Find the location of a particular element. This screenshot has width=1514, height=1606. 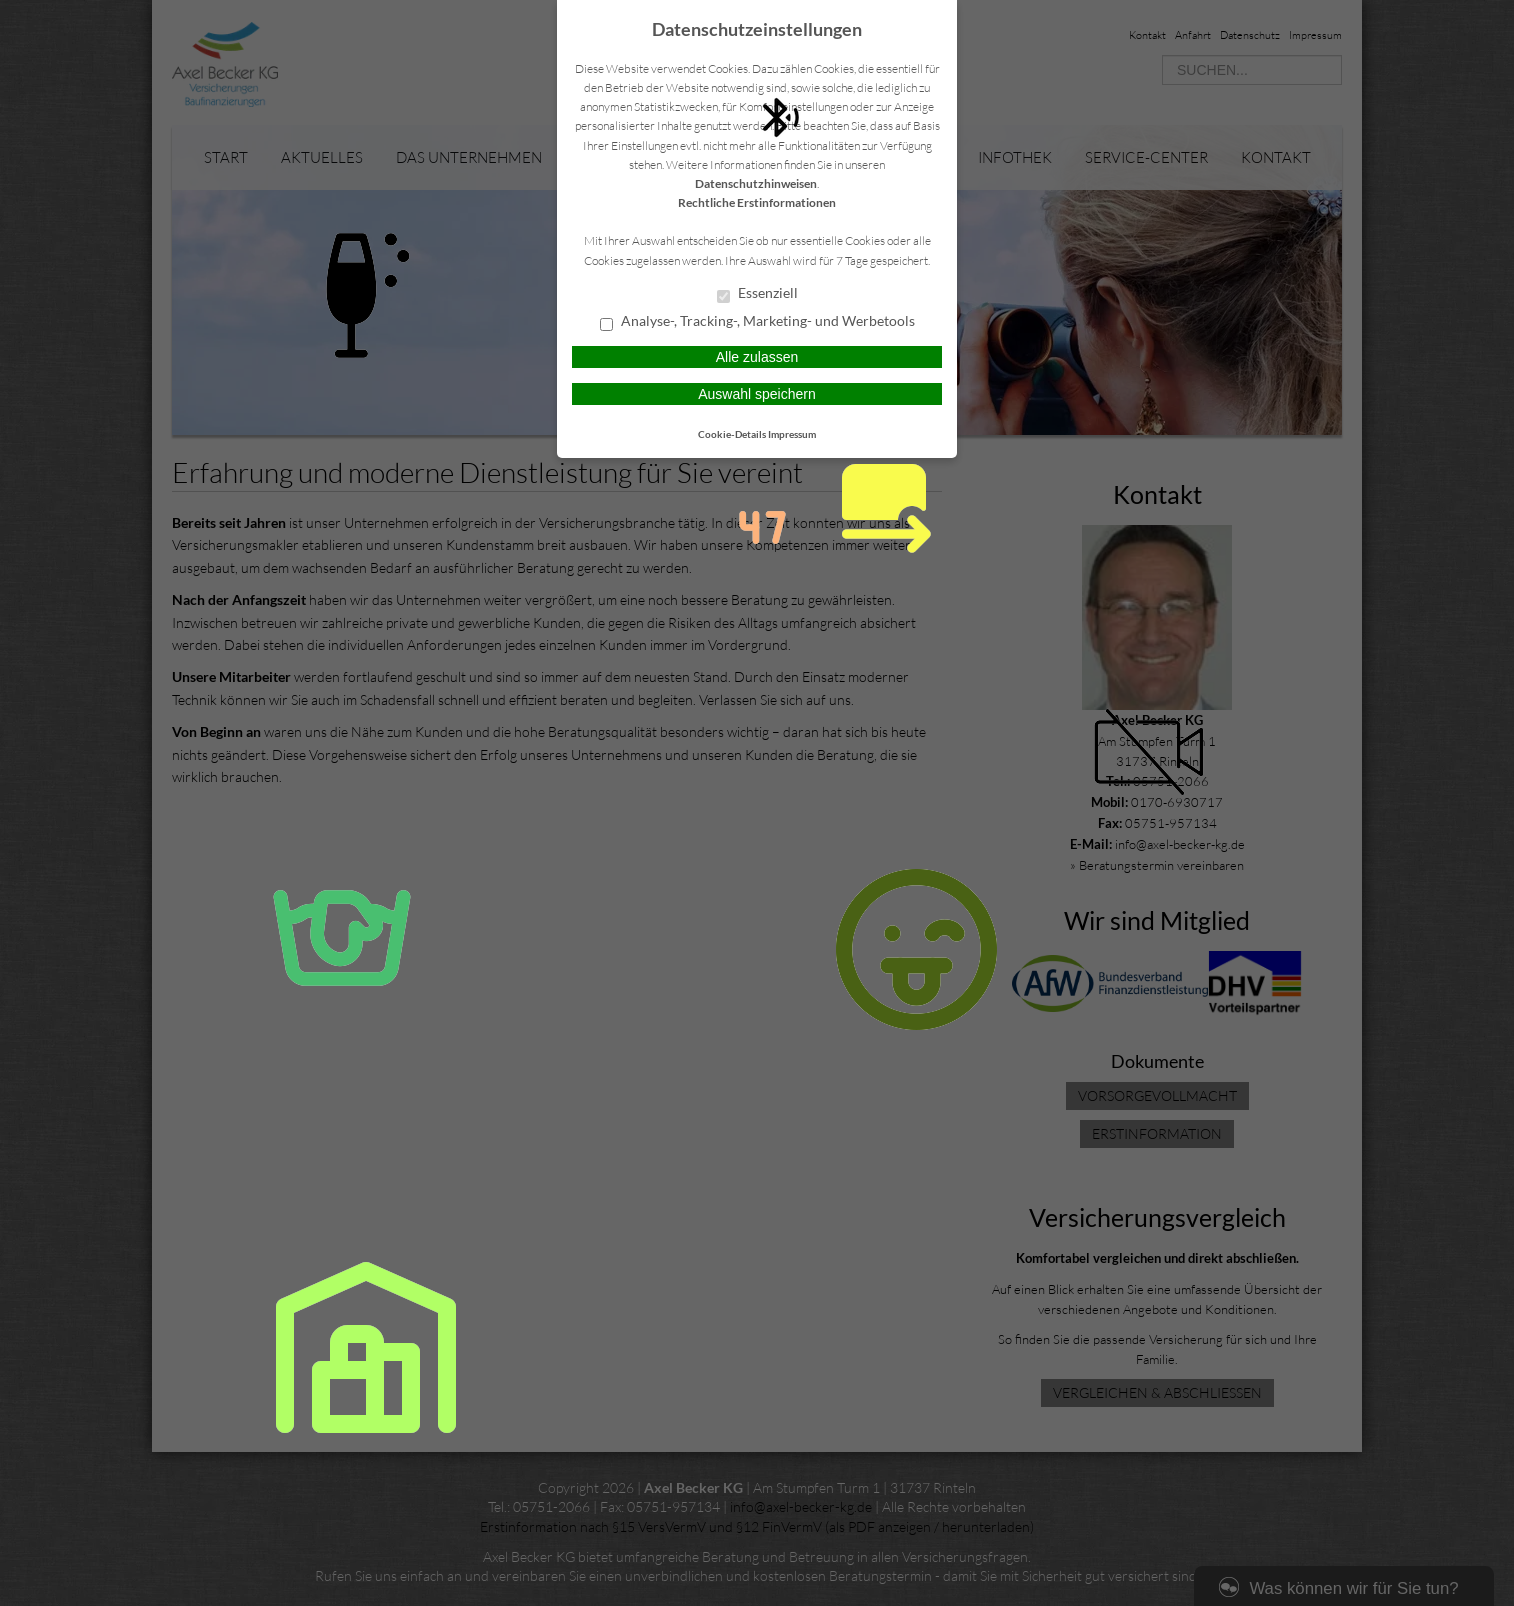

auto-fit content to the right edge is located at coordinates (884, 506).